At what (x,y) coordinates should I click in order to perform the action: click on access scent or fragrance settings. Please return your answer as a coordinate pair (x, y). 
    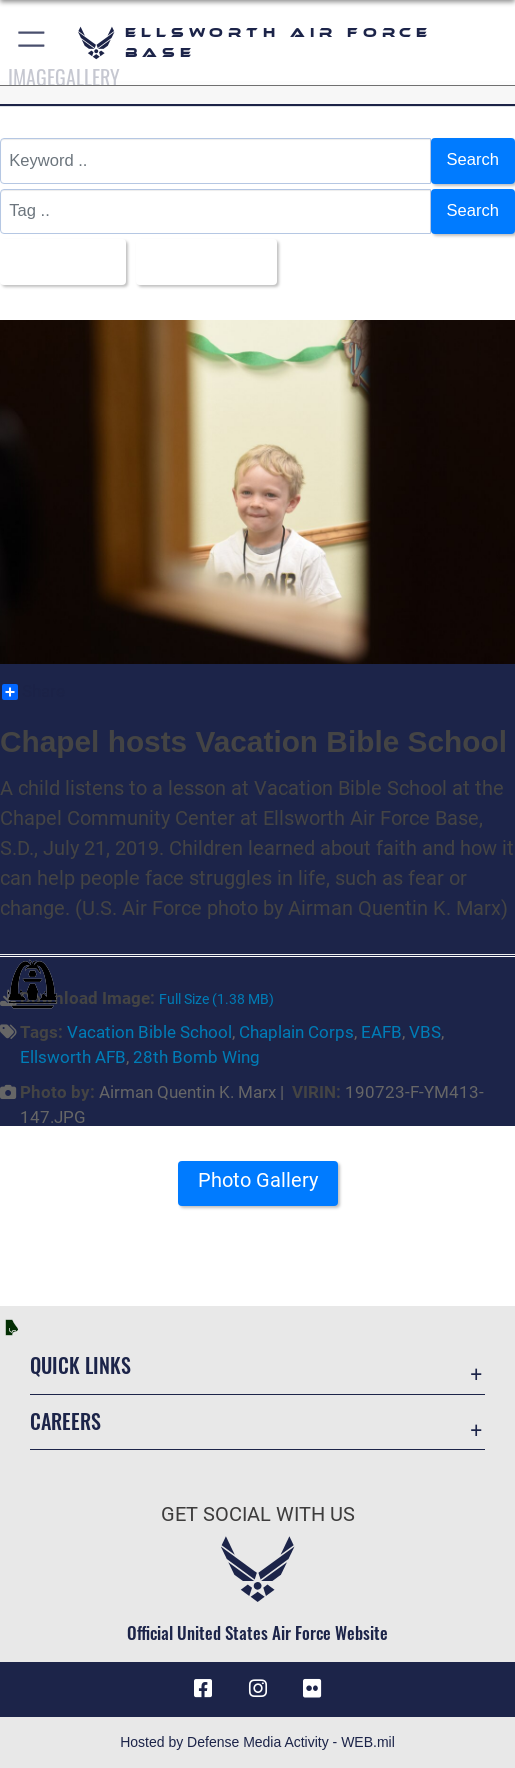
    Looking at the image, I should click on (13, 1327).